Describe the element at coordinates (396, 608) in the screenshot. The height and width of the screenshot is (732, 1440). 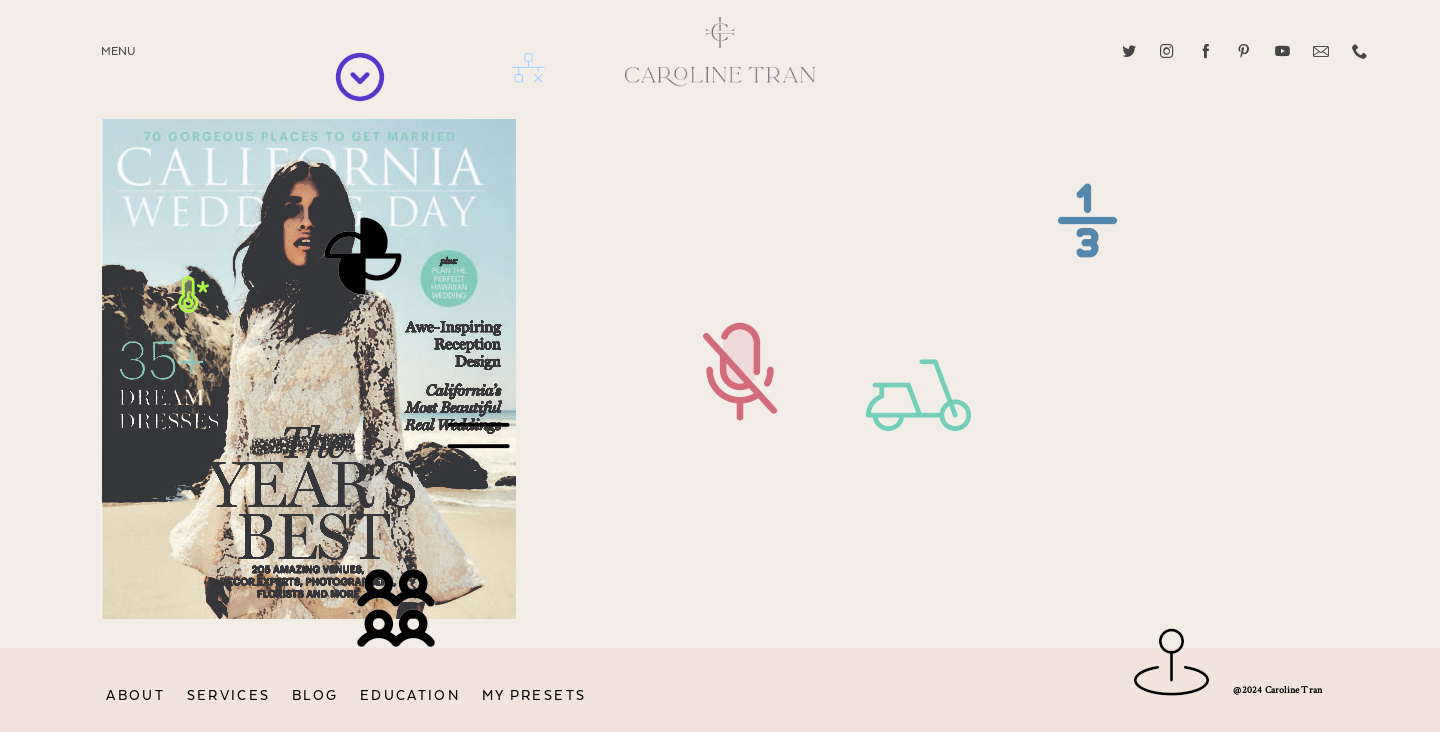
I see `view all team members` at that location.